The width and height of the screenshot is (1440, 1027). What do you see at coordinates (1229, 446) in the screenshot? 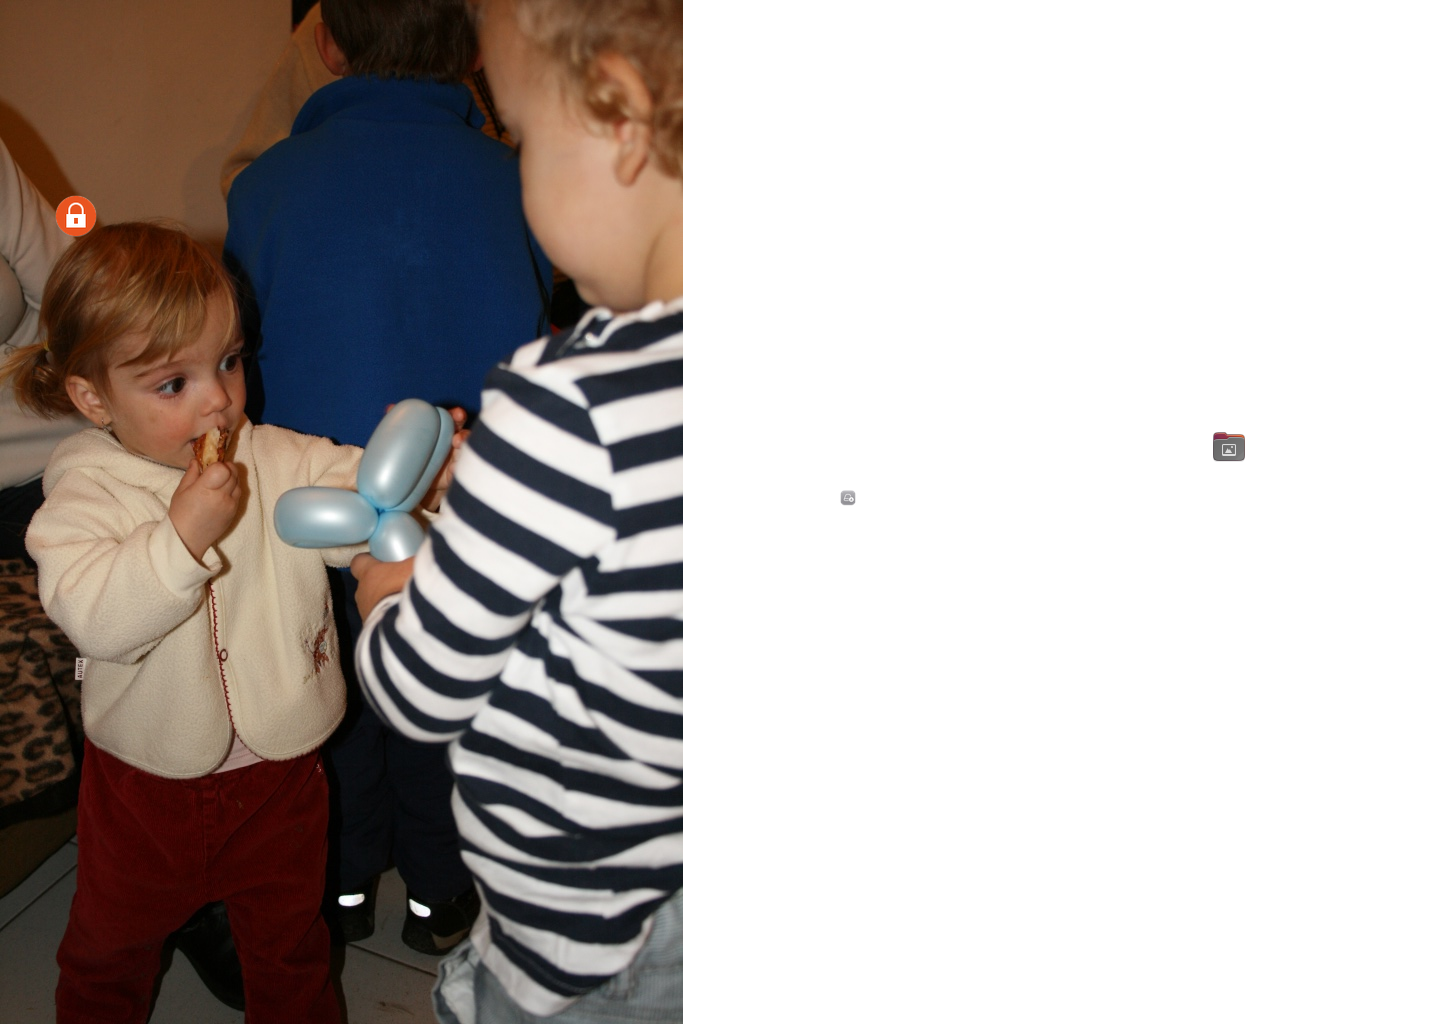
I see `open pictures folder` at bounding box center [1229, 446].